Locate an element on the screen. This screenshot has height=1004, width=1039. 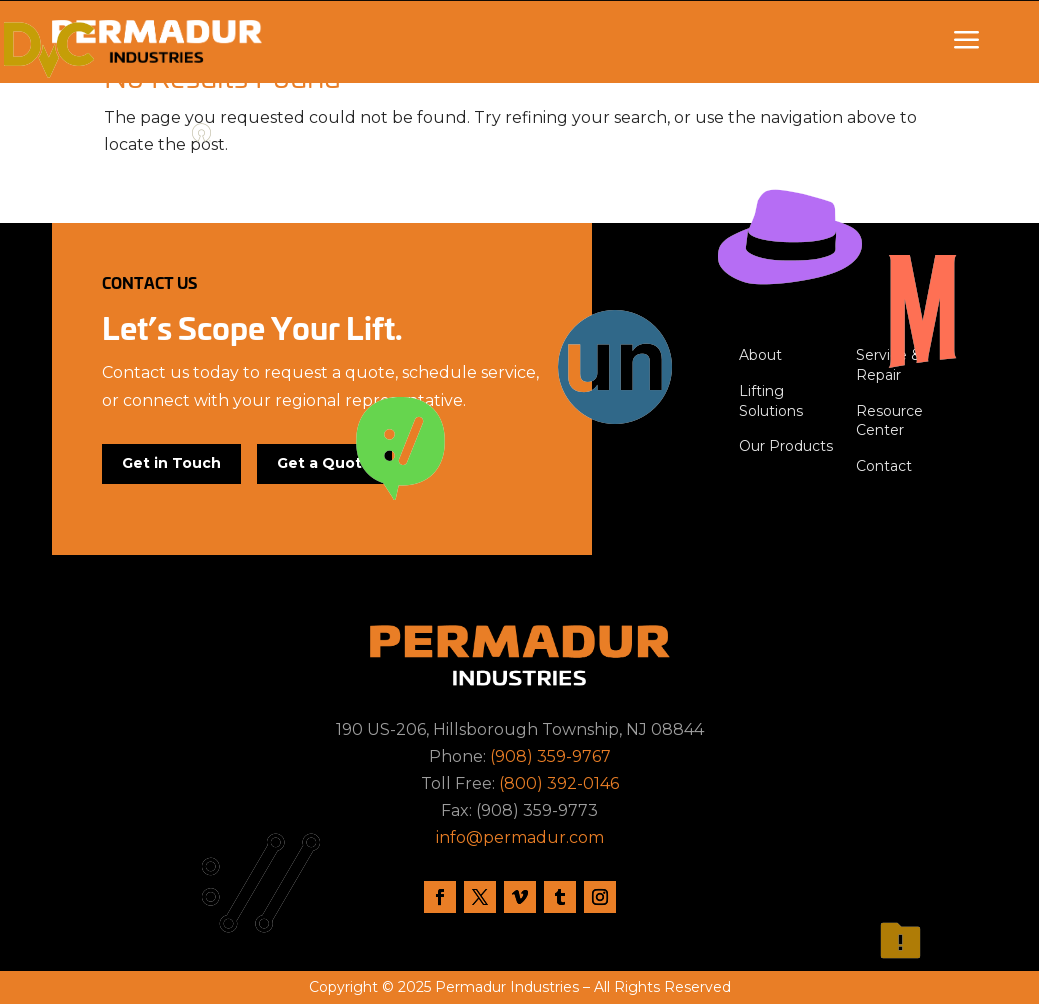
folder contains items that need attention is located at coordinates (900, 940).